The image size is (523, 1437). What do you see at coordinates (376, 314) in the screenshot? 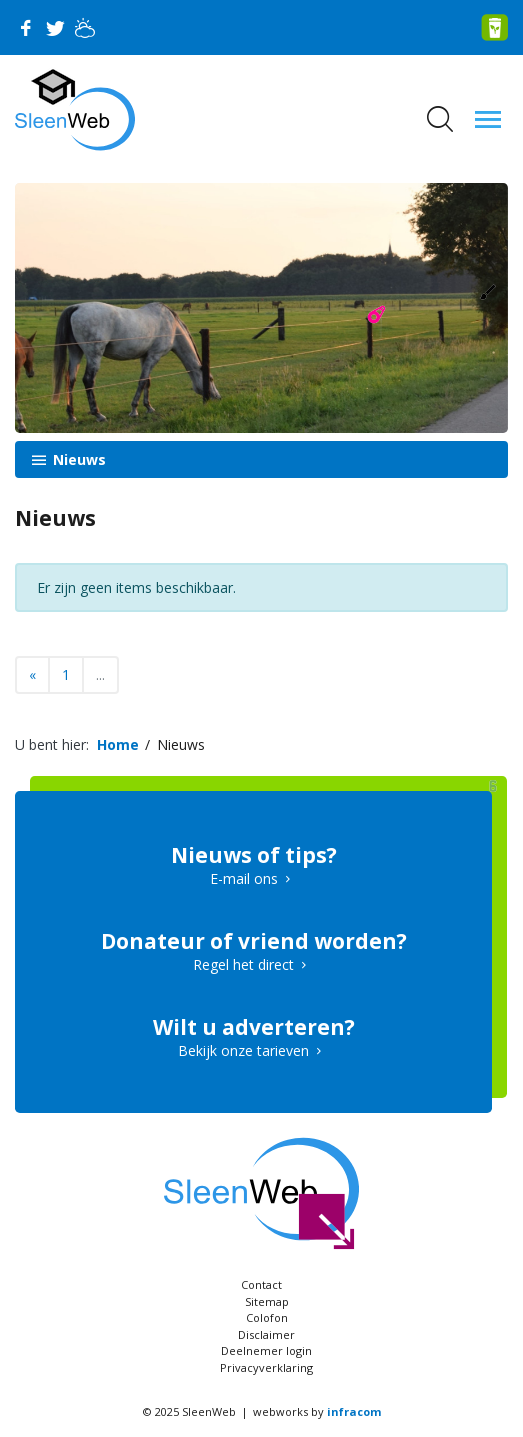
I see `view or manage digital assets` at bounding box center [376, 314].